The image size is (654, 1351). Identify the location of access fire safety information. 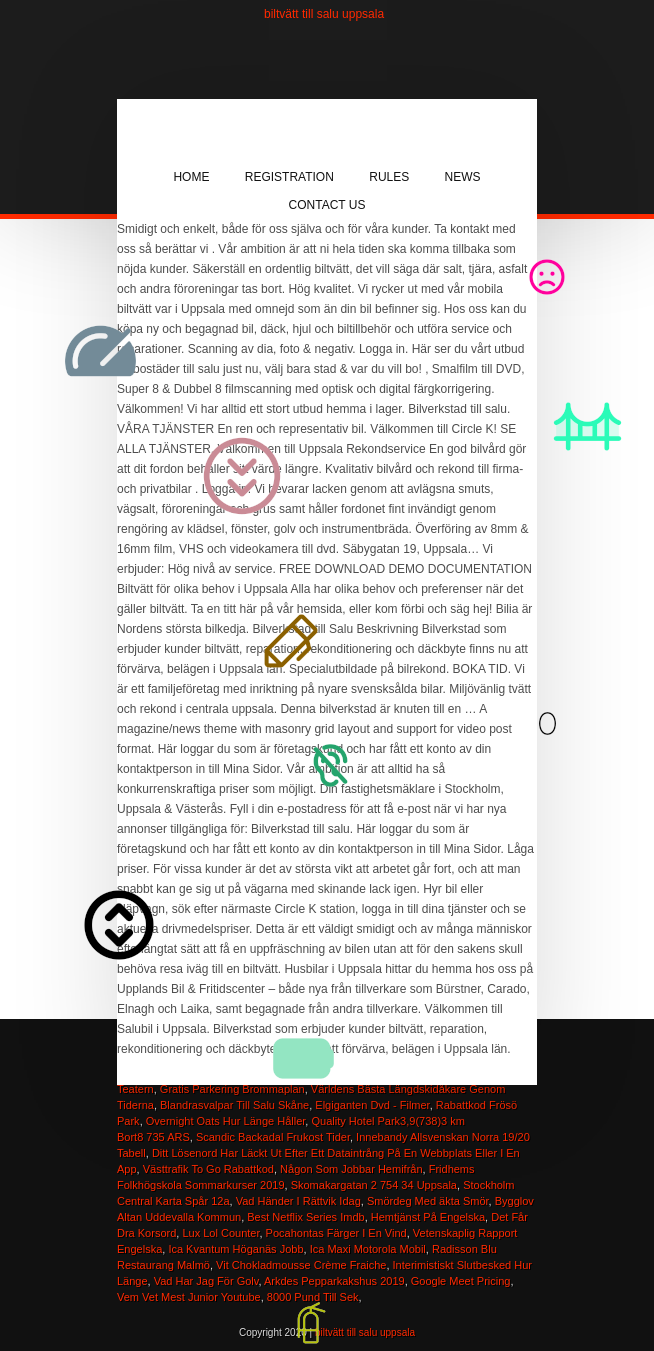
(309, 1323).